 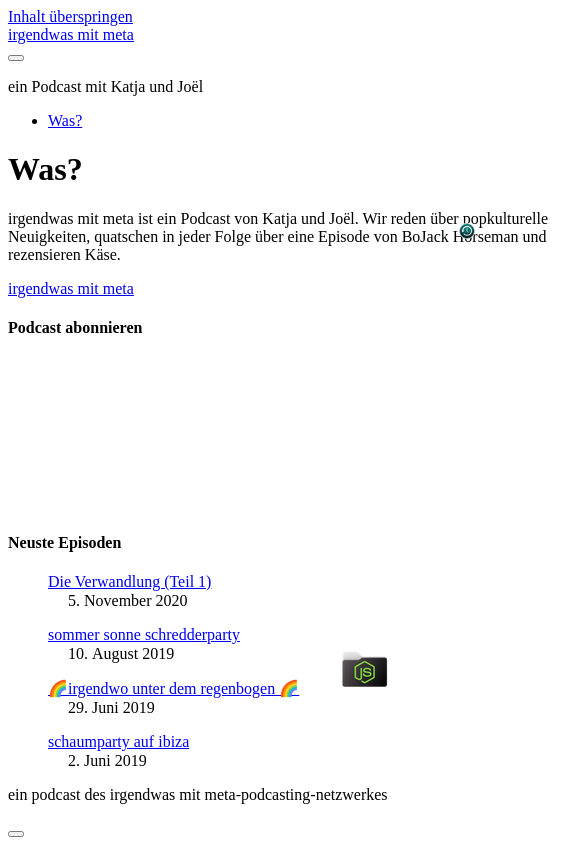 What do you see at coordinates (467, 231) in the screenshot?
I see `open time machine backup settings` at bounding box center [467, 231].